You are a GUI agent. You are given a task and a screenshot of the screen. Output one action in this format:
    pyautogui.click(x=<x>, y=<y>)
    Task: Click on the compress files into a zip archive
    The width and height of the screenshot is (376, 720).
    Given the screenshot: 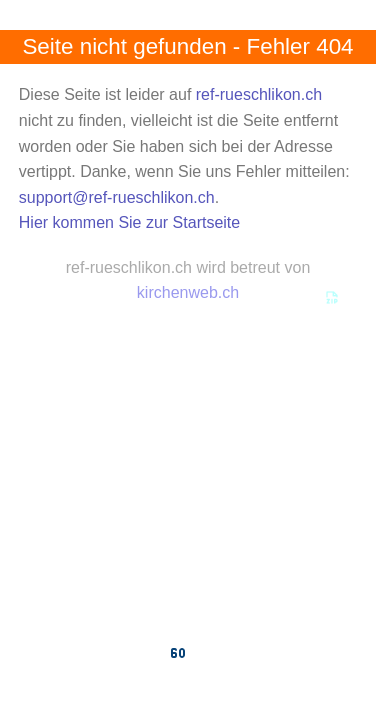 What is the action you would take?
    pyautogui.click(x=332, y=298)
    